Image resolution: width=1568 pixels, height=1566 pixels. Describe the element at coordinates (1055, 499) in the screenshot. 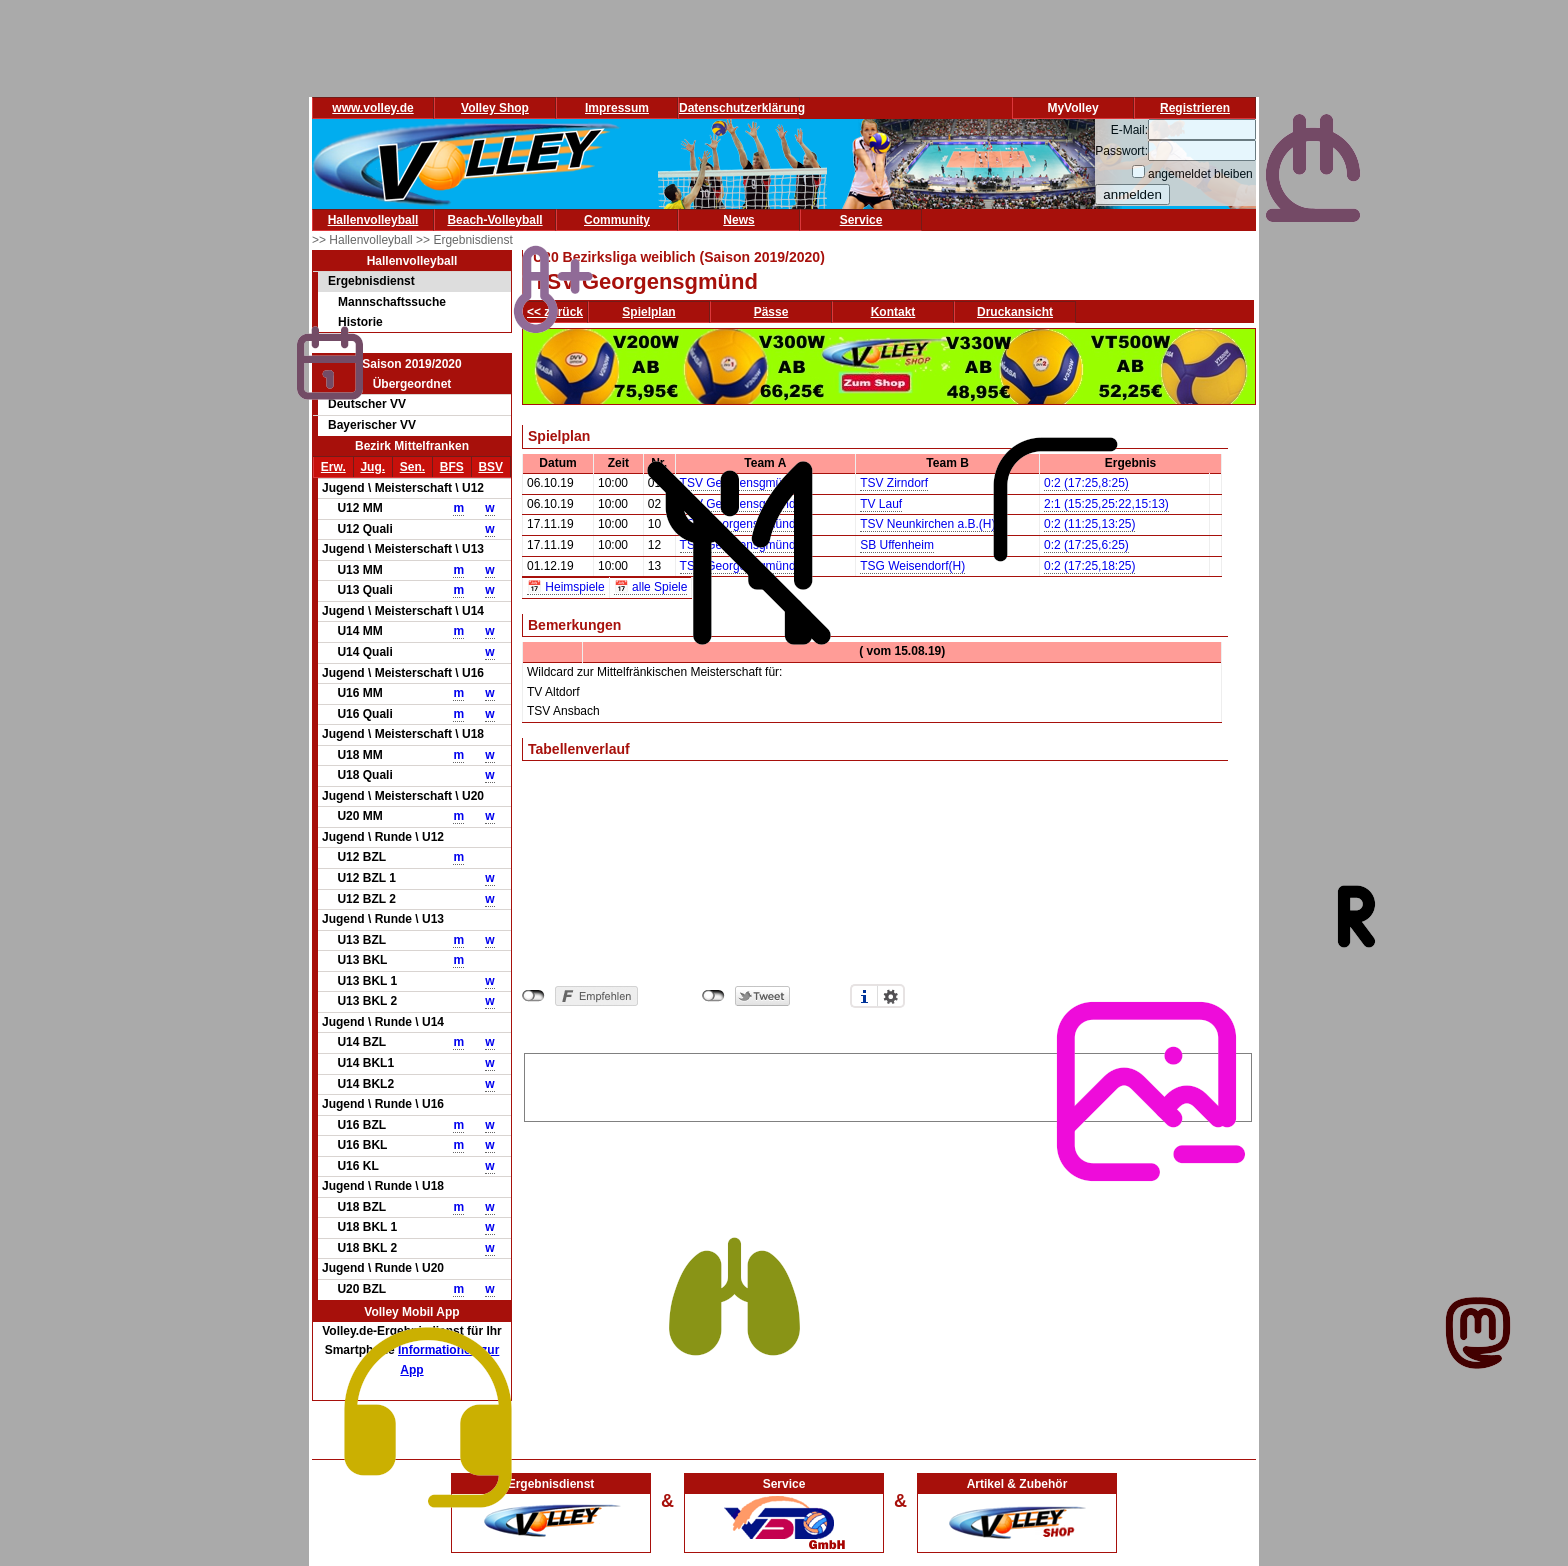

I see `apply rounded corners to a selected element` at that location.